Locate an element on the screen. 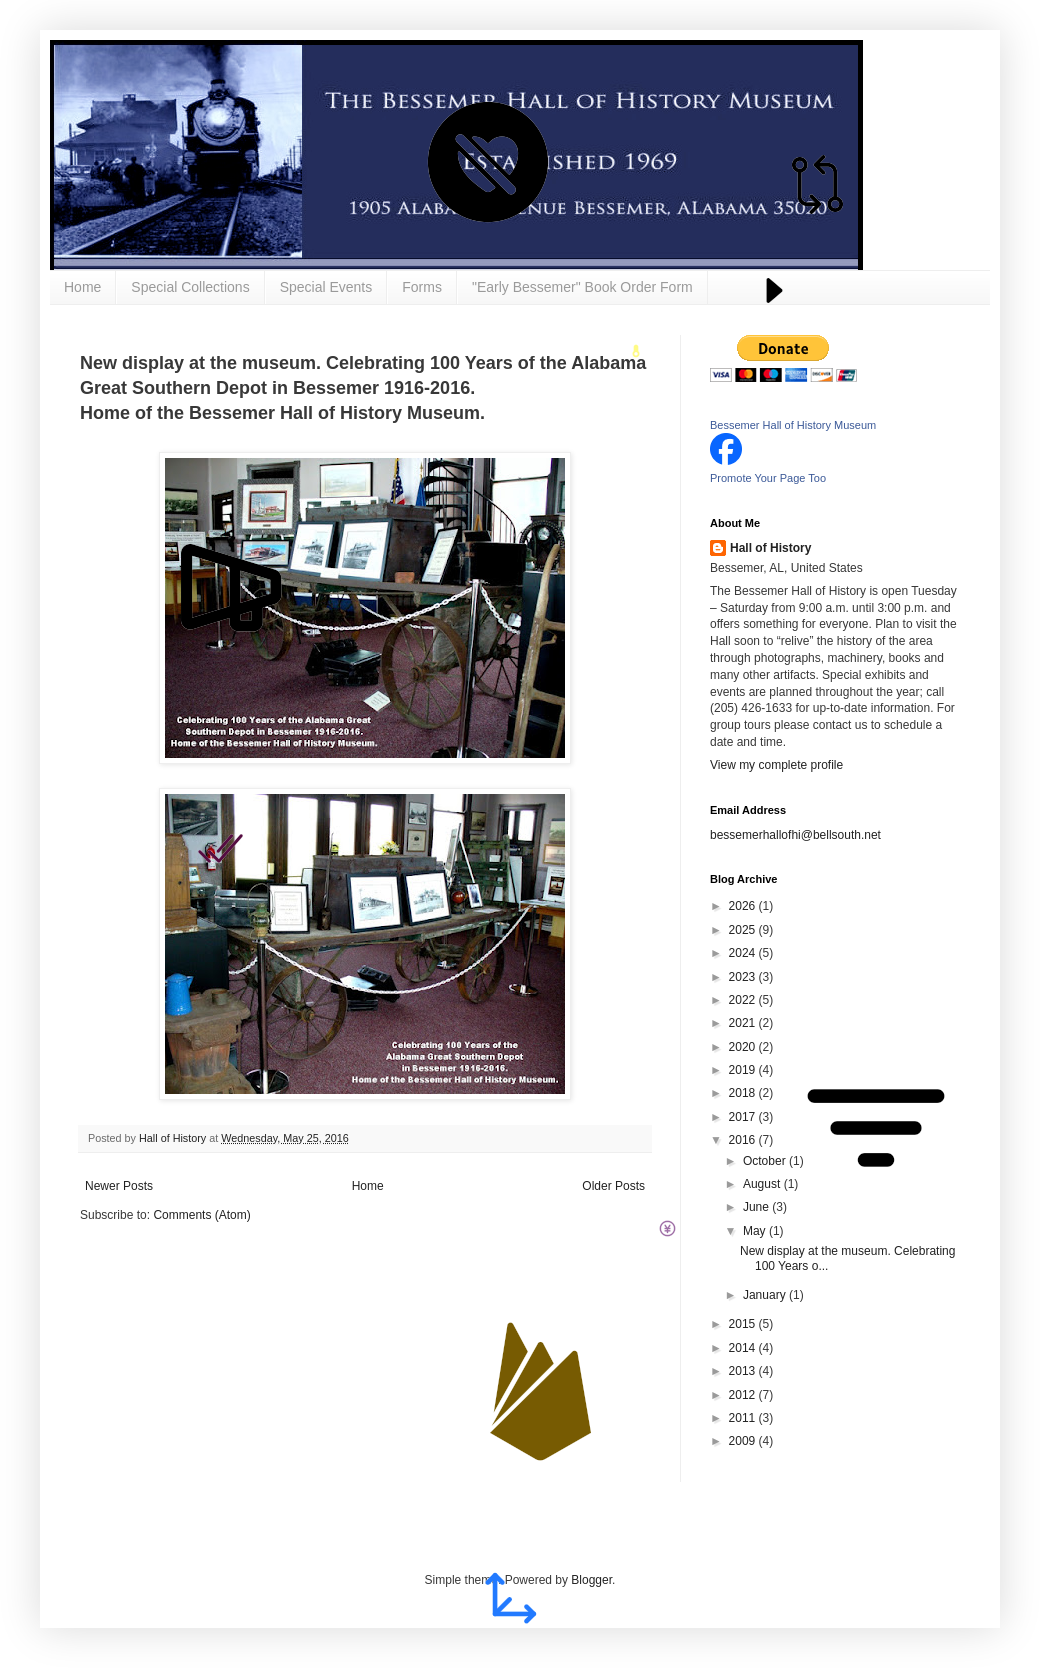 The image size is (1040, 1669). firebase platform logo is located at coordinates (540, 1391).